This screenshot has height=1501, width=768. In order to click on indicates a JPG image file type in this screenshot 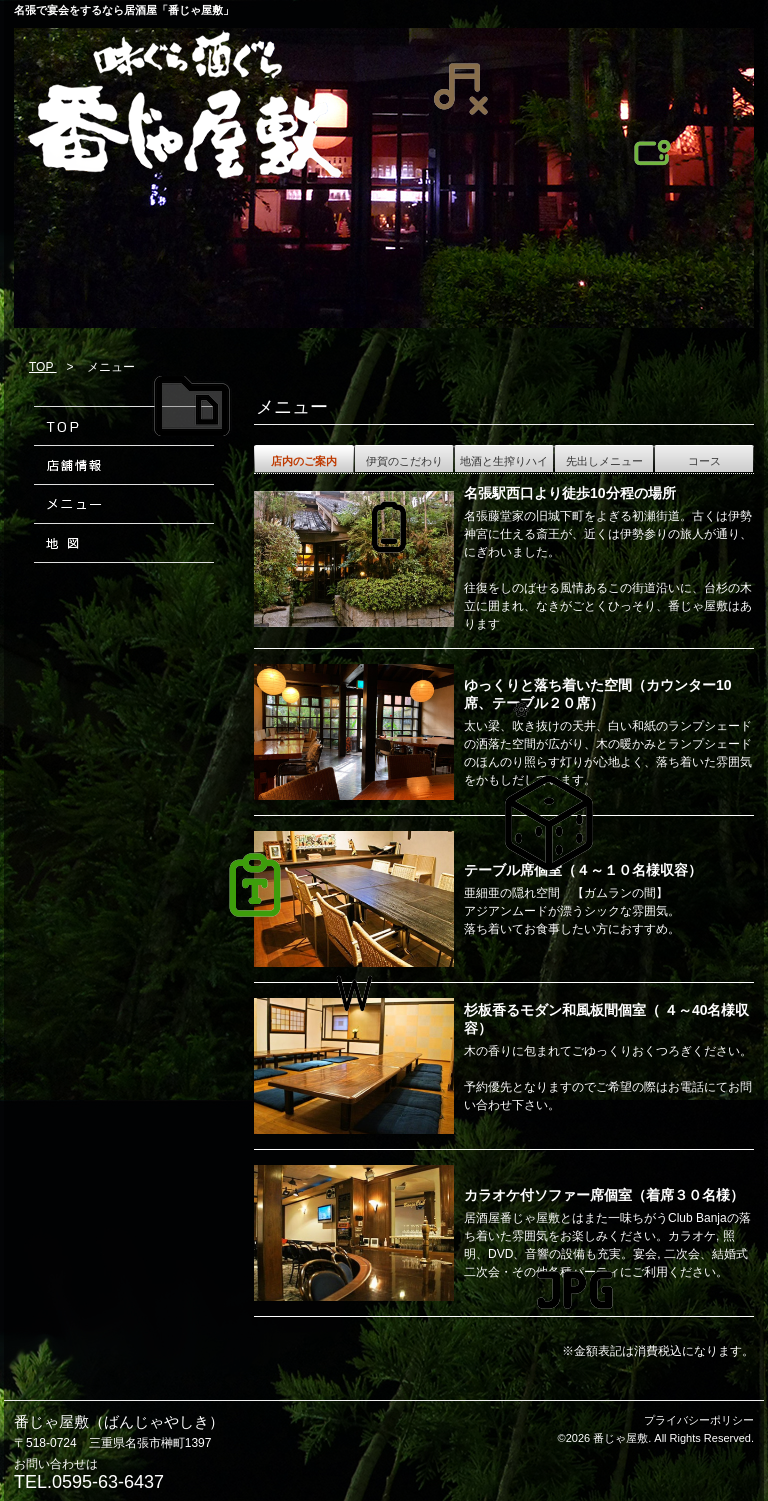, I will do `click(575, 1290)`.